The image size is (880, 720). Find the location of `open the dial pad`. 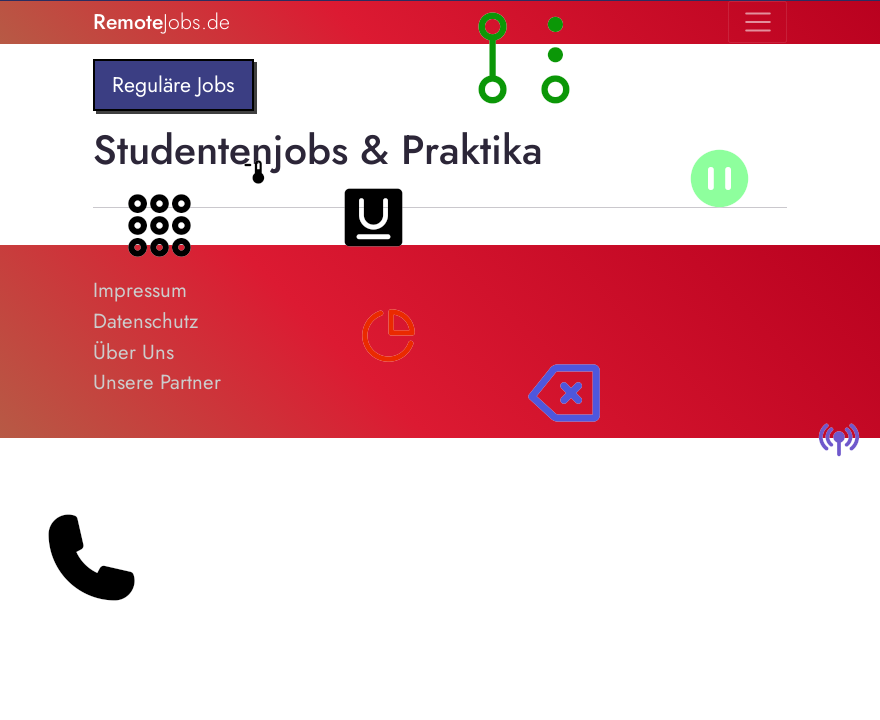

open the dial pad is located at coordinates (159, 225).